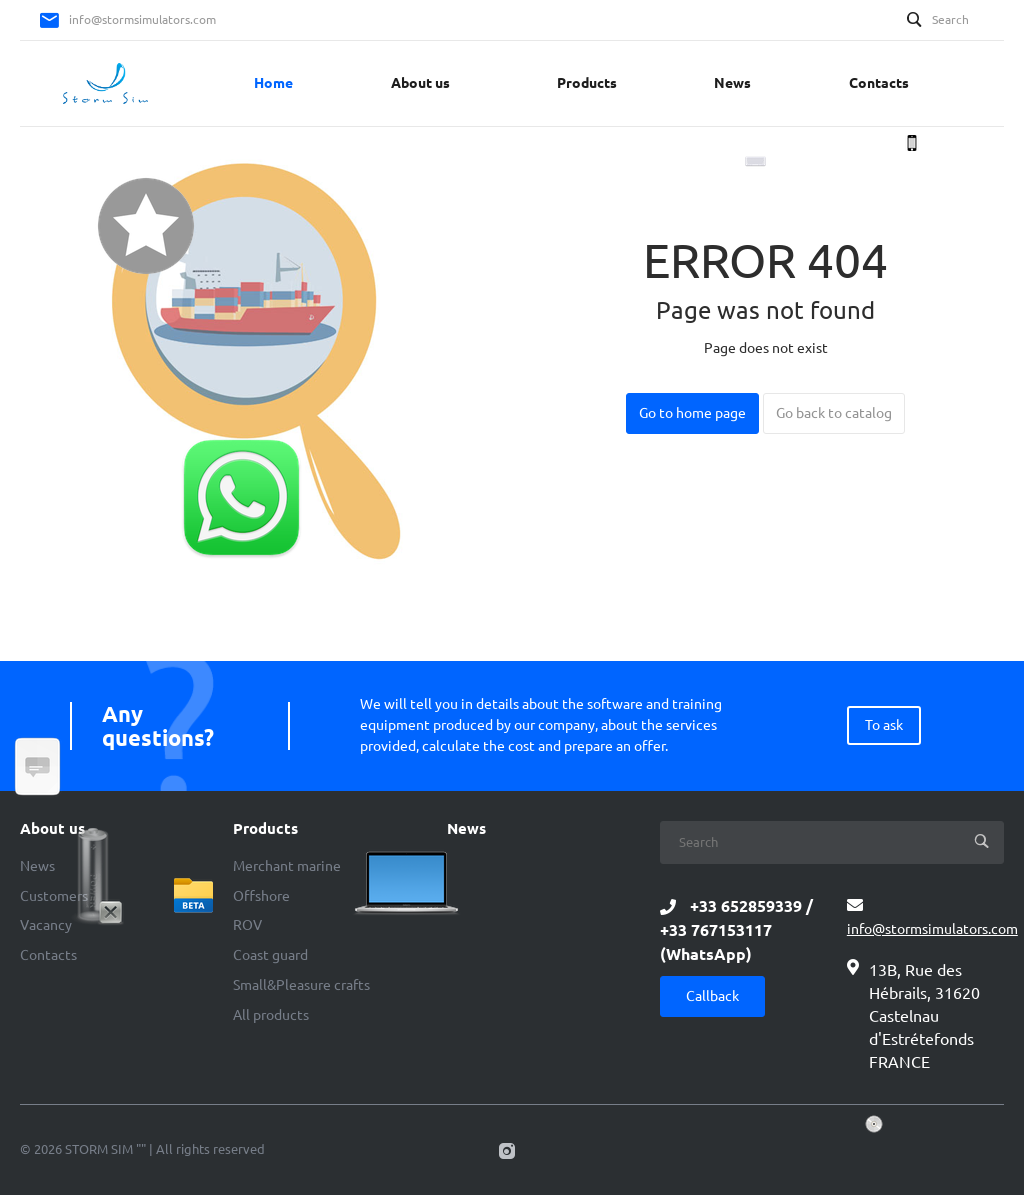  I want to click on a subrip subtitle file (.srt), so click(37, 766).